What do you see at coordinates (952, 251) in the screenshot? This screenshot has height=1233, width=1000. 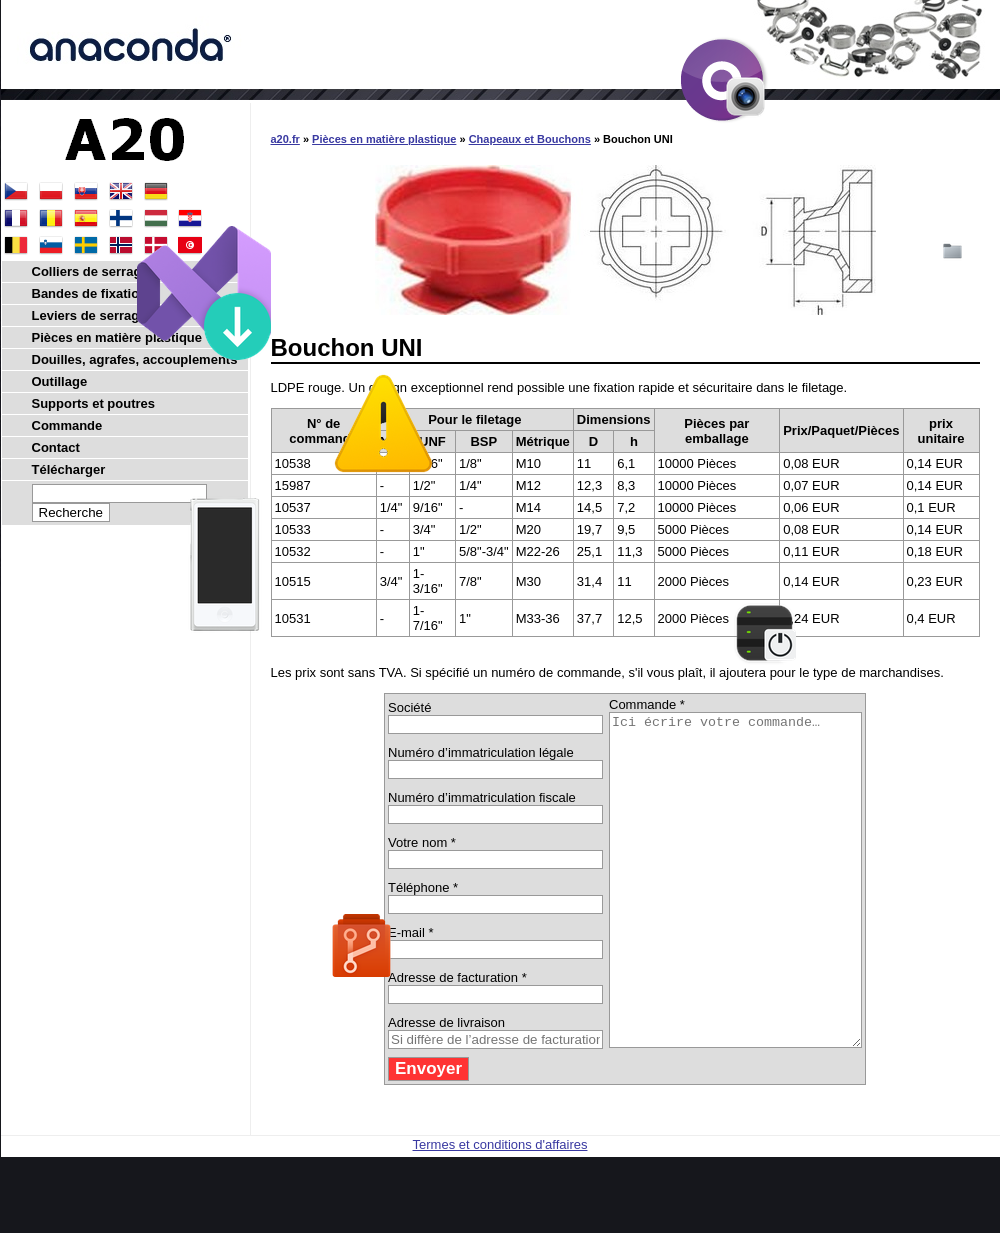 I see `open a folder to view its contents` at bounding box center [952, 251].